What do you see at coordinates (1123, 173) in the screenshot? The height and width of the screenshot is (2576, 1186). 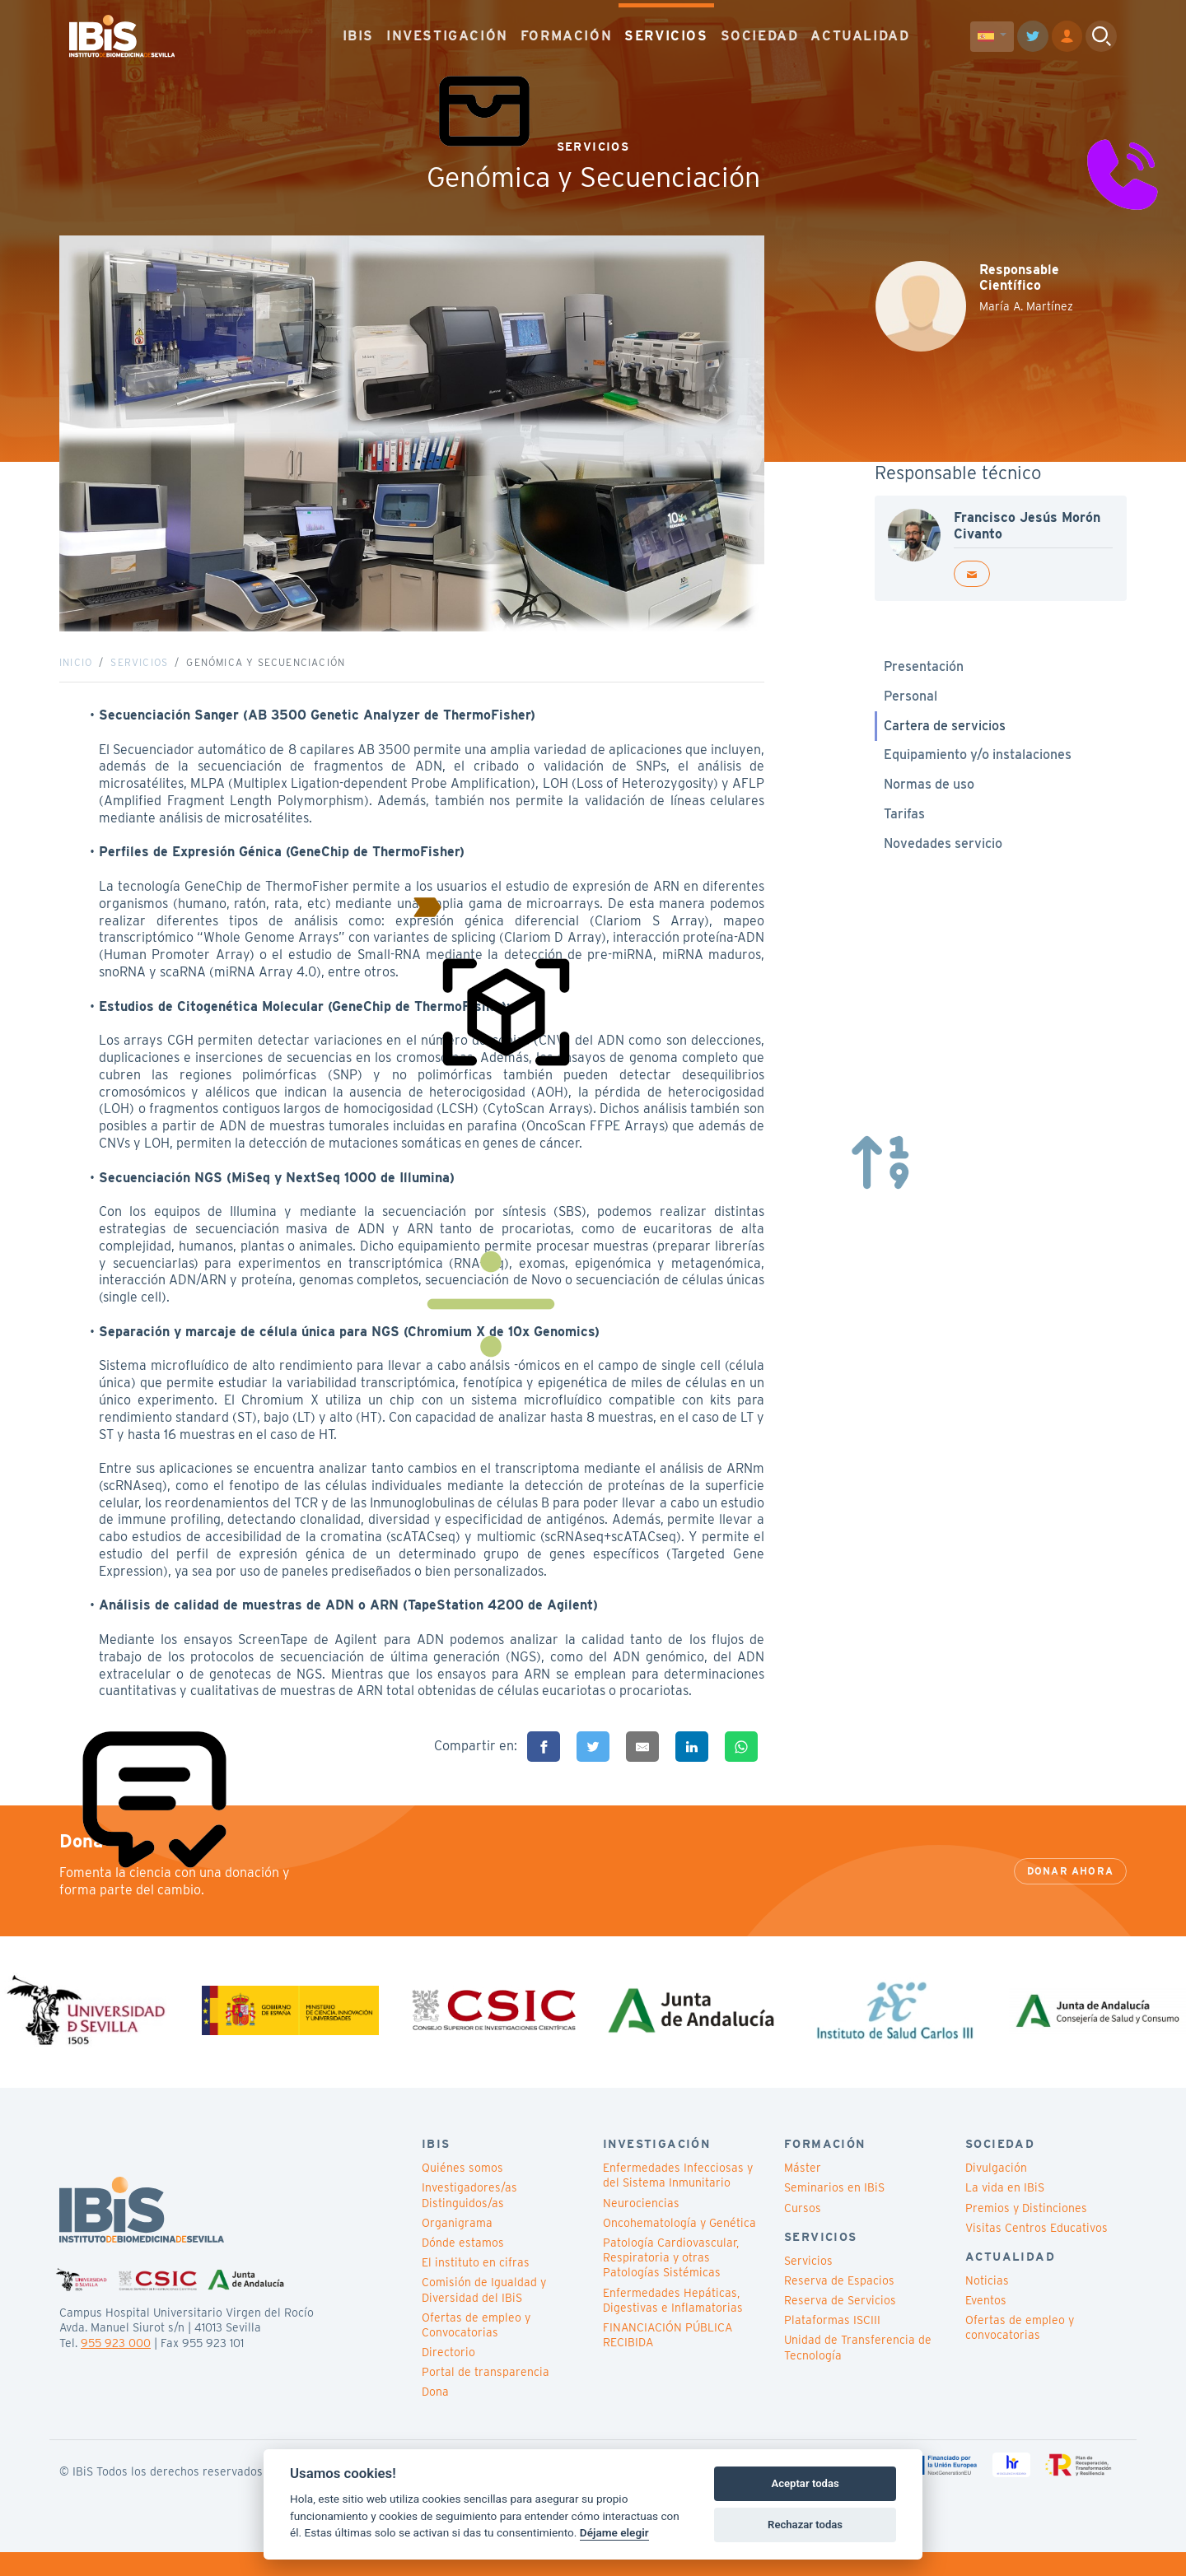 I see `make a phone call` at bounding box center [1123, 173].